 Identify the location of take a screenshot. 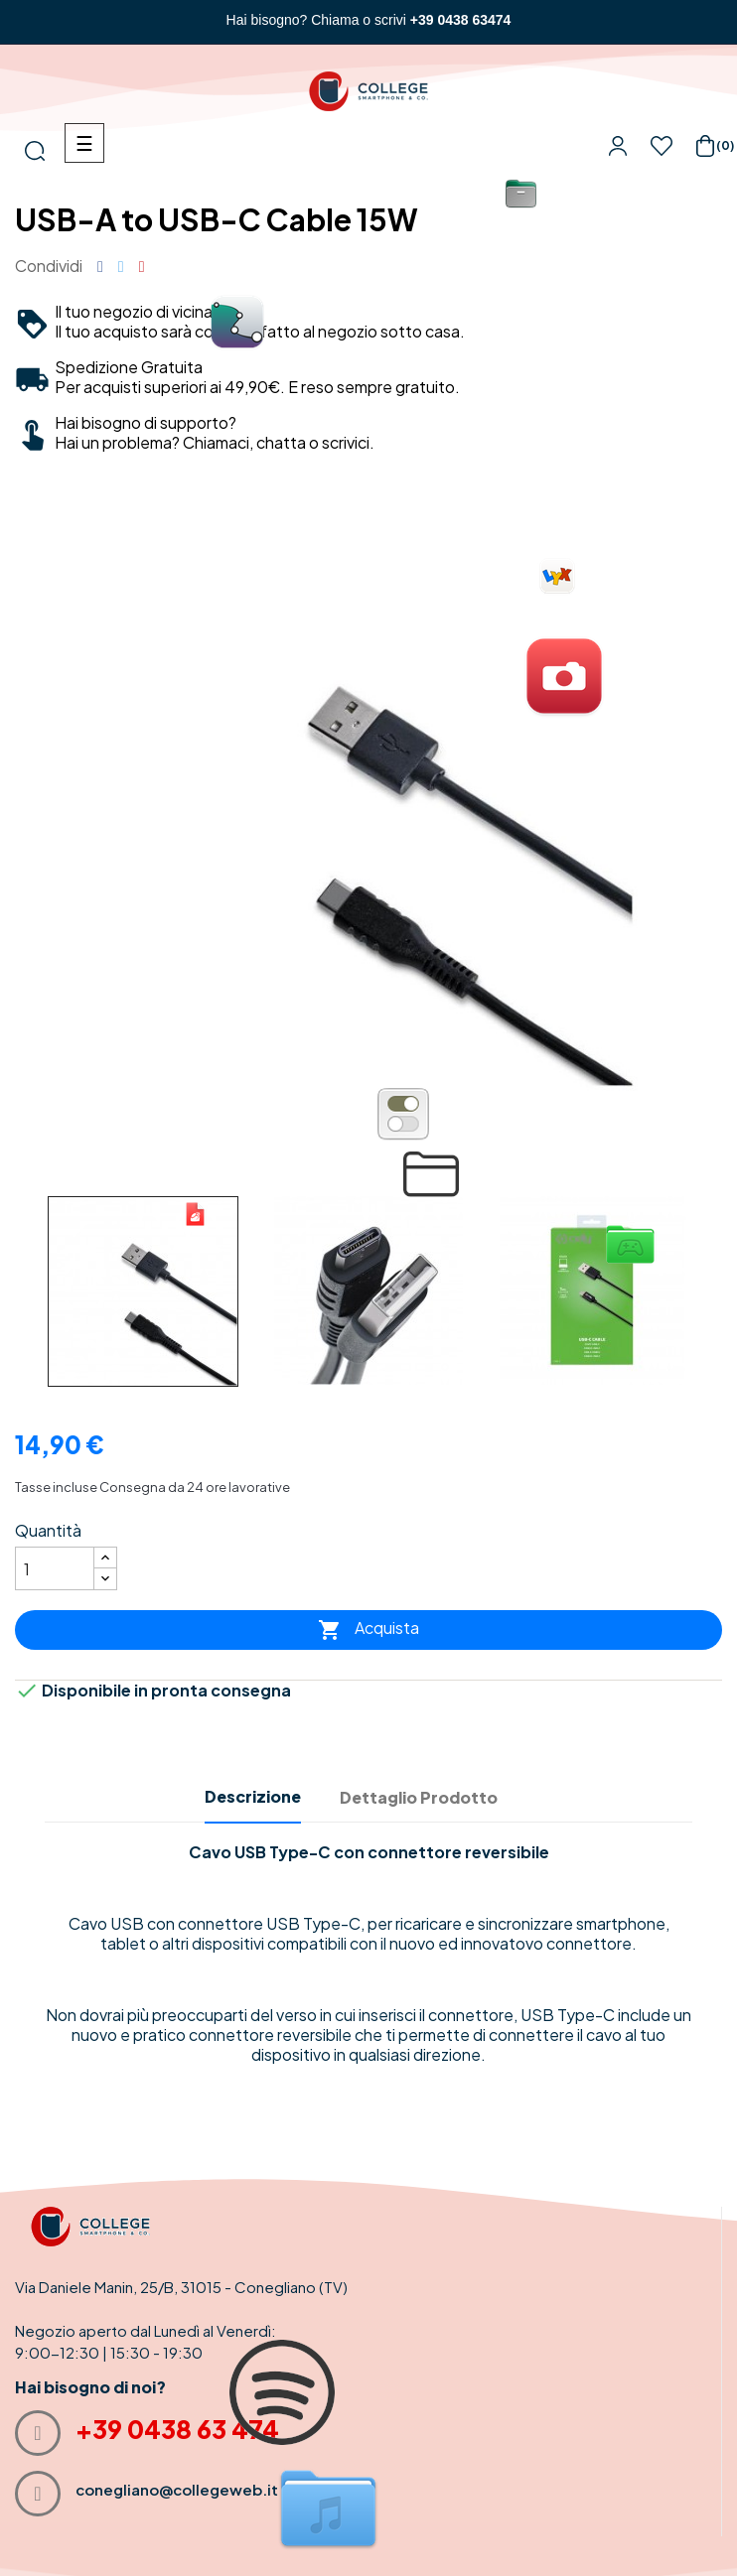
(564, 676).